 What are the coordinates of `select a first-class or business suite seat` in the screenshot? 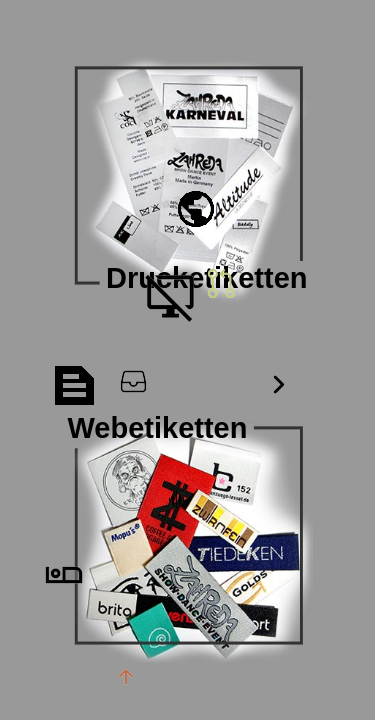 It's located at (64, 575).